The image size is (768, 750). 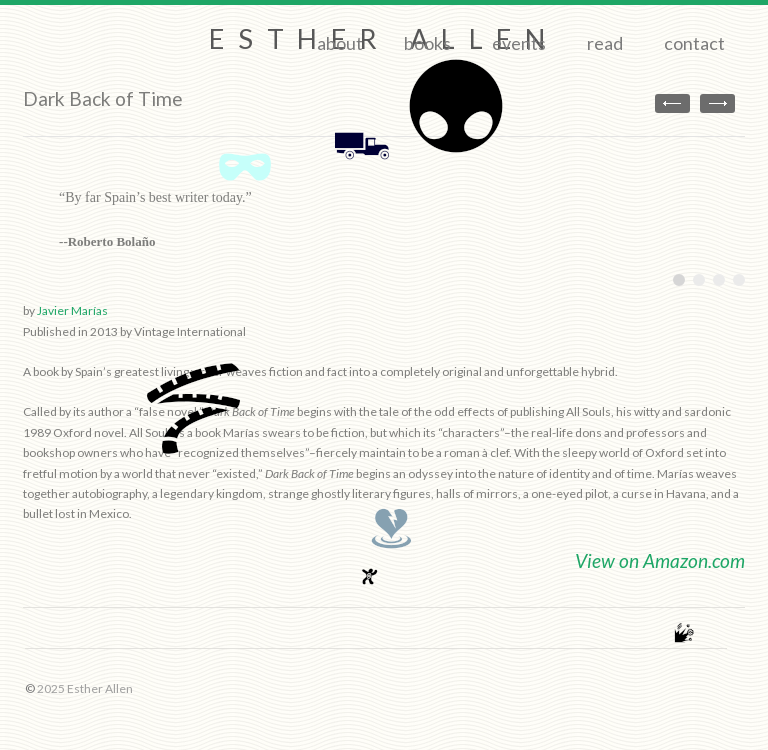 I want to click on indicates a heartbreak or relationship-ending zone in a game, so click(x=391, y=528).